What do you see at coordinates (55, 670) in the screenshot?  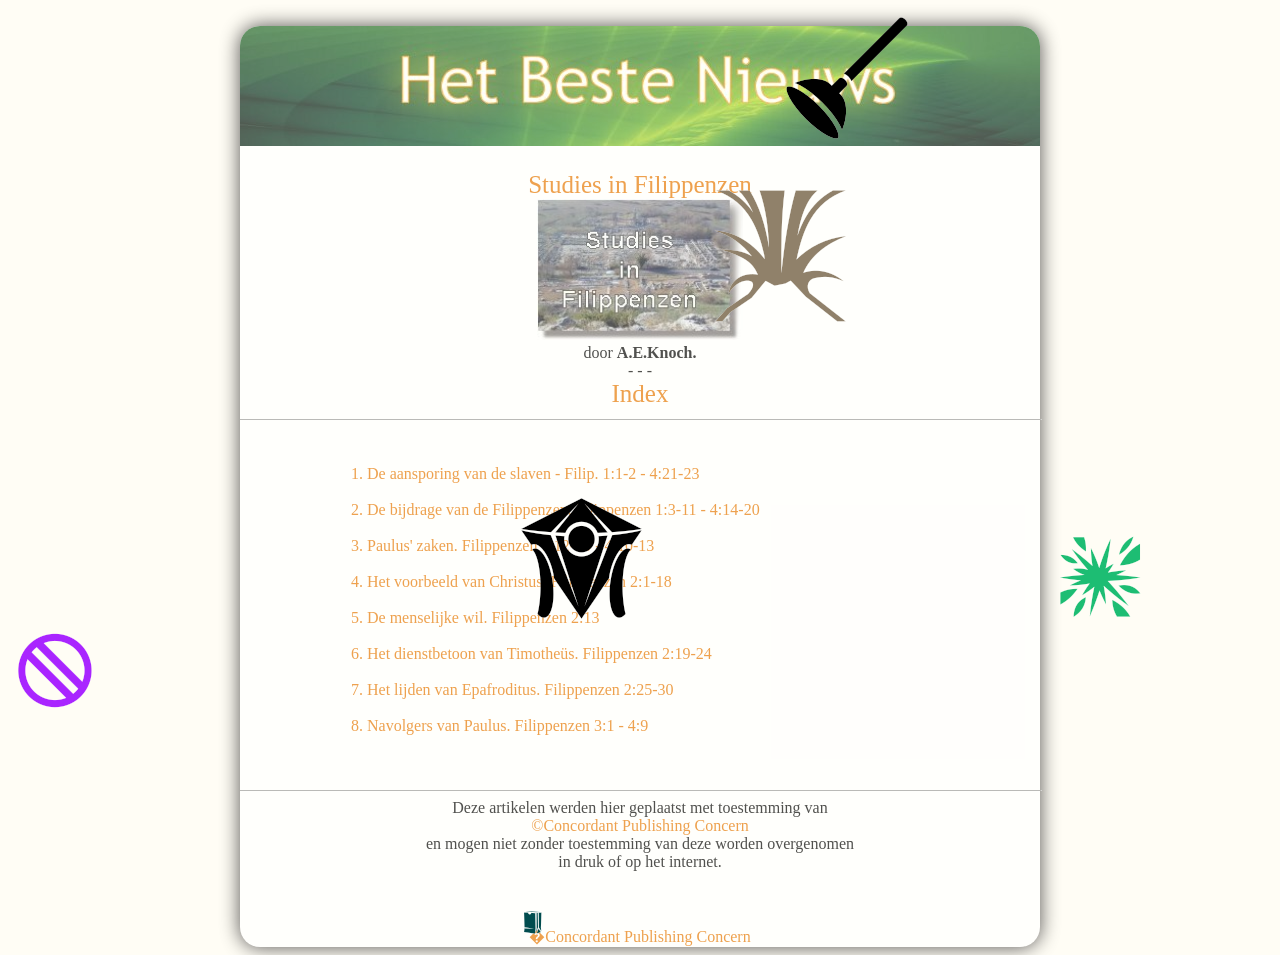 I see `indicates a blocked or prohibited action` at bounding box center [55, 670].